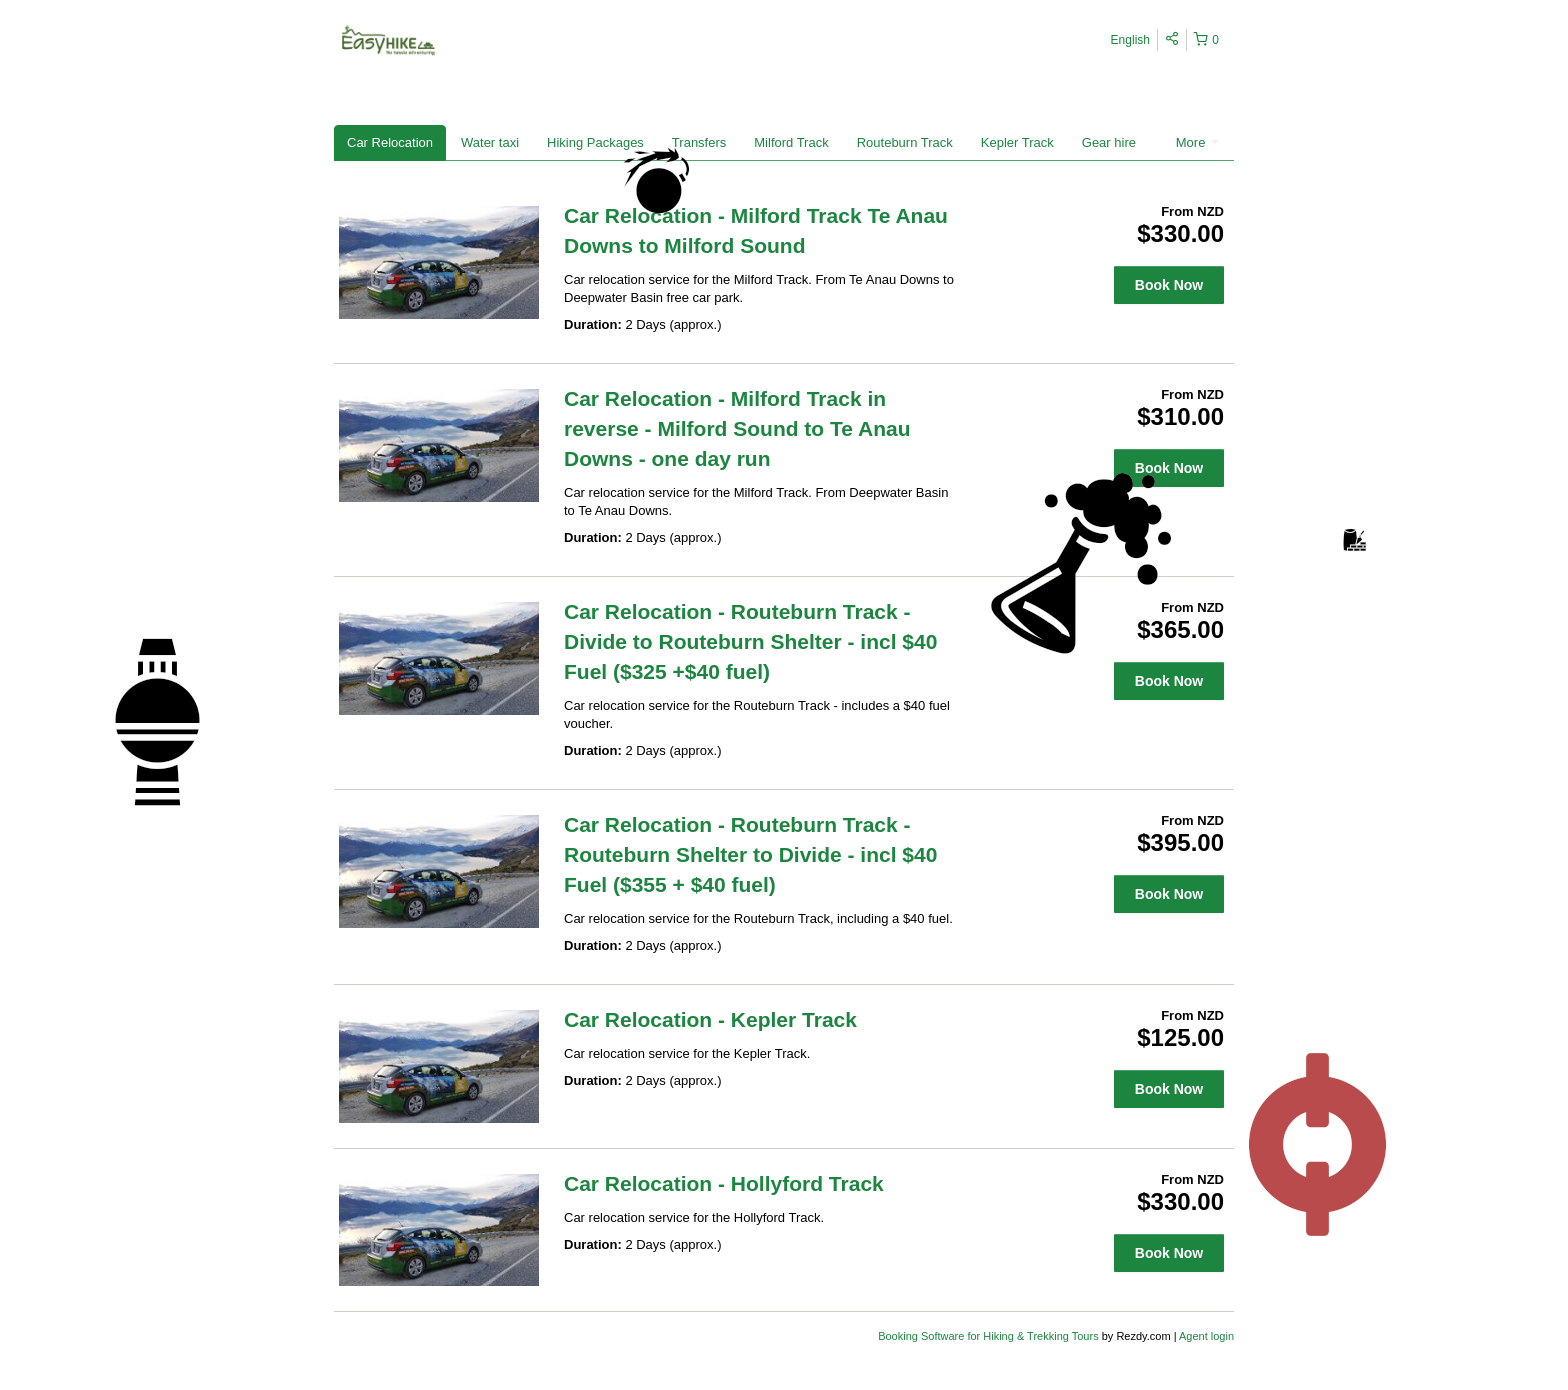  I want to click on access alchemy or crafting features, so click(1081, 563).